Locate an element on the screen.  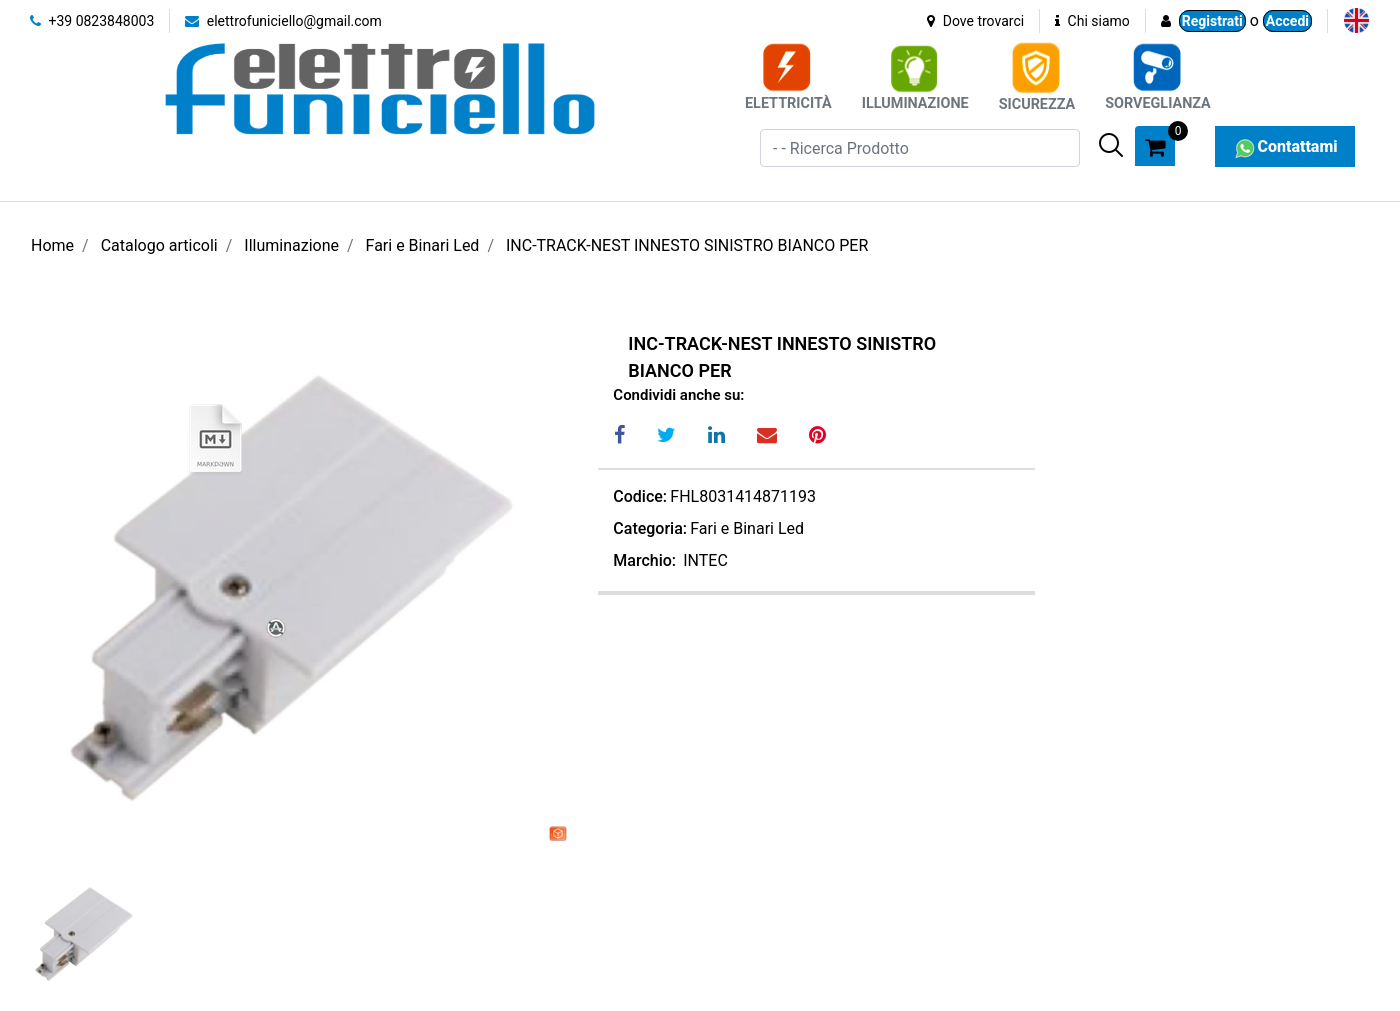
an ascii stl 3d model file is located at coordinates (558, 833).